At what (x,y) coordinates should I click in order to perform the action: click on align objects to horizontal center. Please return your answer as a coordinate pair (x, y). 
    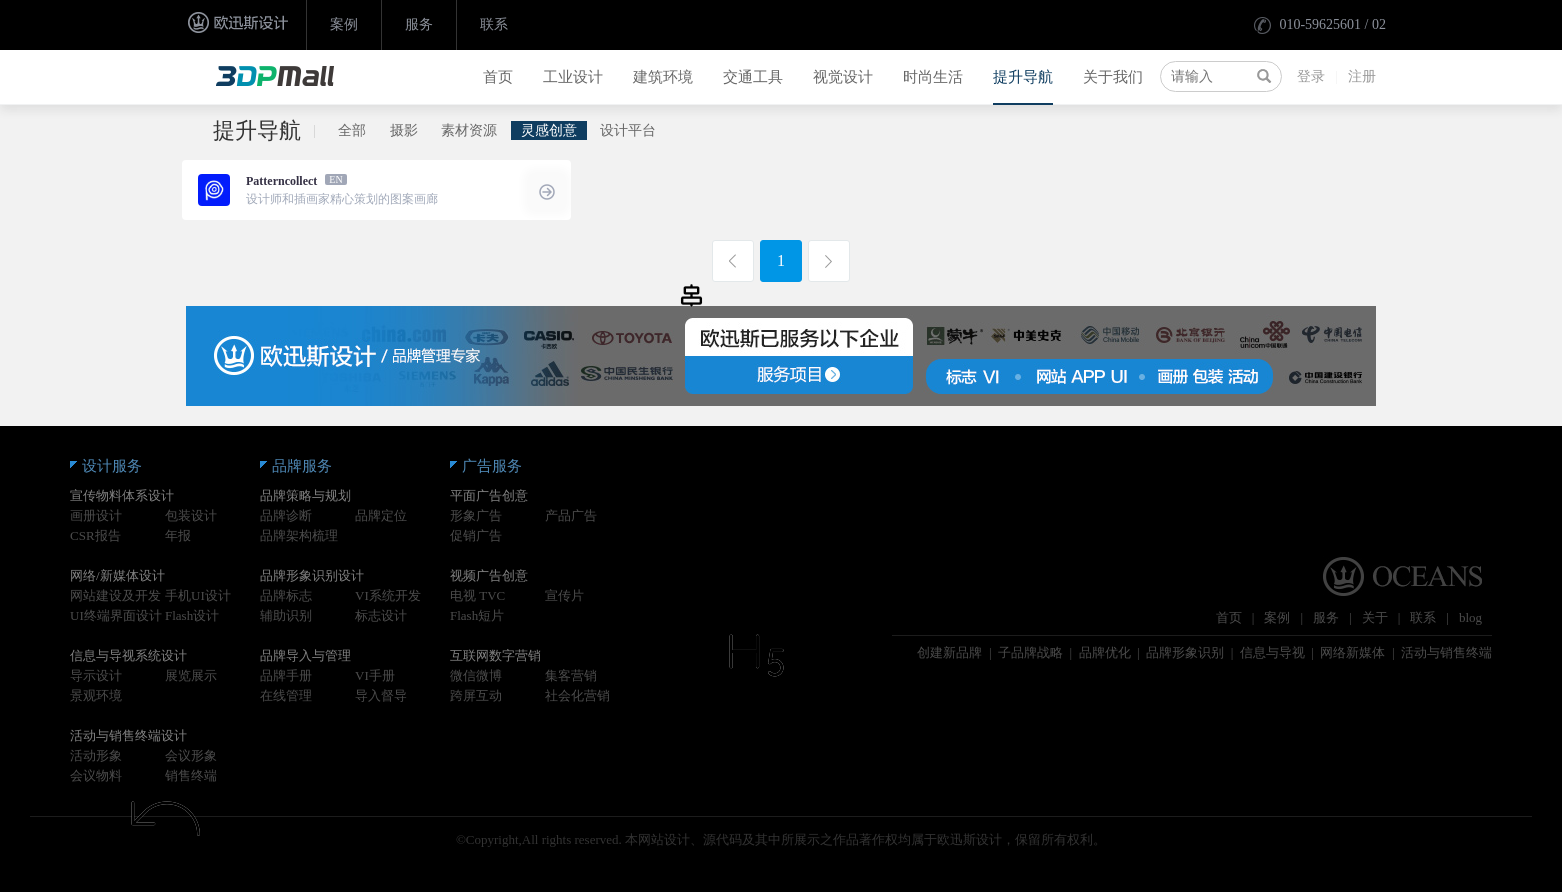
    Looking at the image, I should click on (691, 295).